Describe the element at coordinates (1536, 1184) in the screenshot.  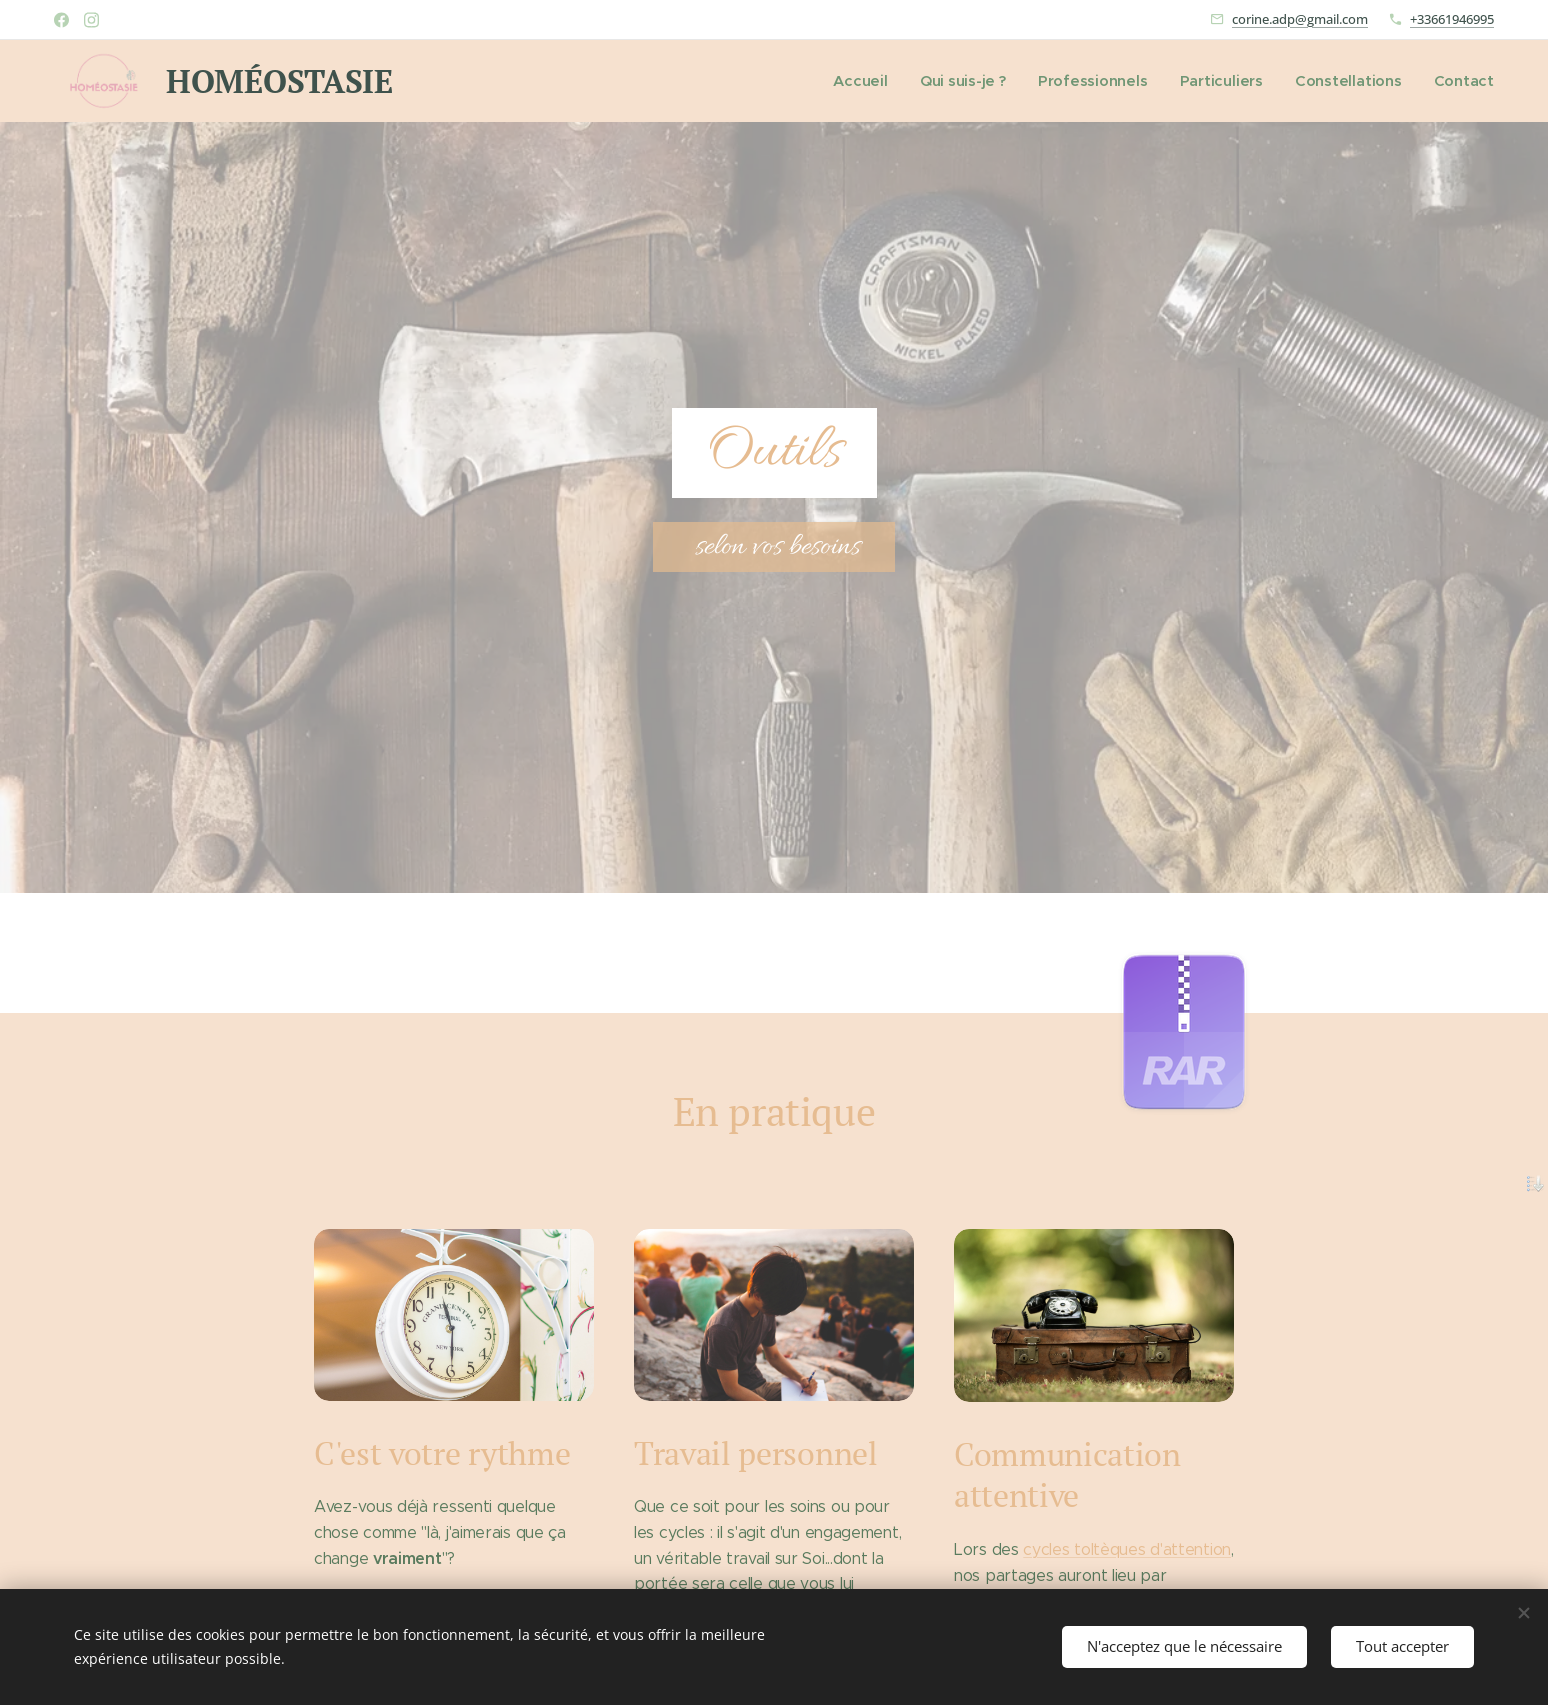
I see `sort items in ascending order` at that location.